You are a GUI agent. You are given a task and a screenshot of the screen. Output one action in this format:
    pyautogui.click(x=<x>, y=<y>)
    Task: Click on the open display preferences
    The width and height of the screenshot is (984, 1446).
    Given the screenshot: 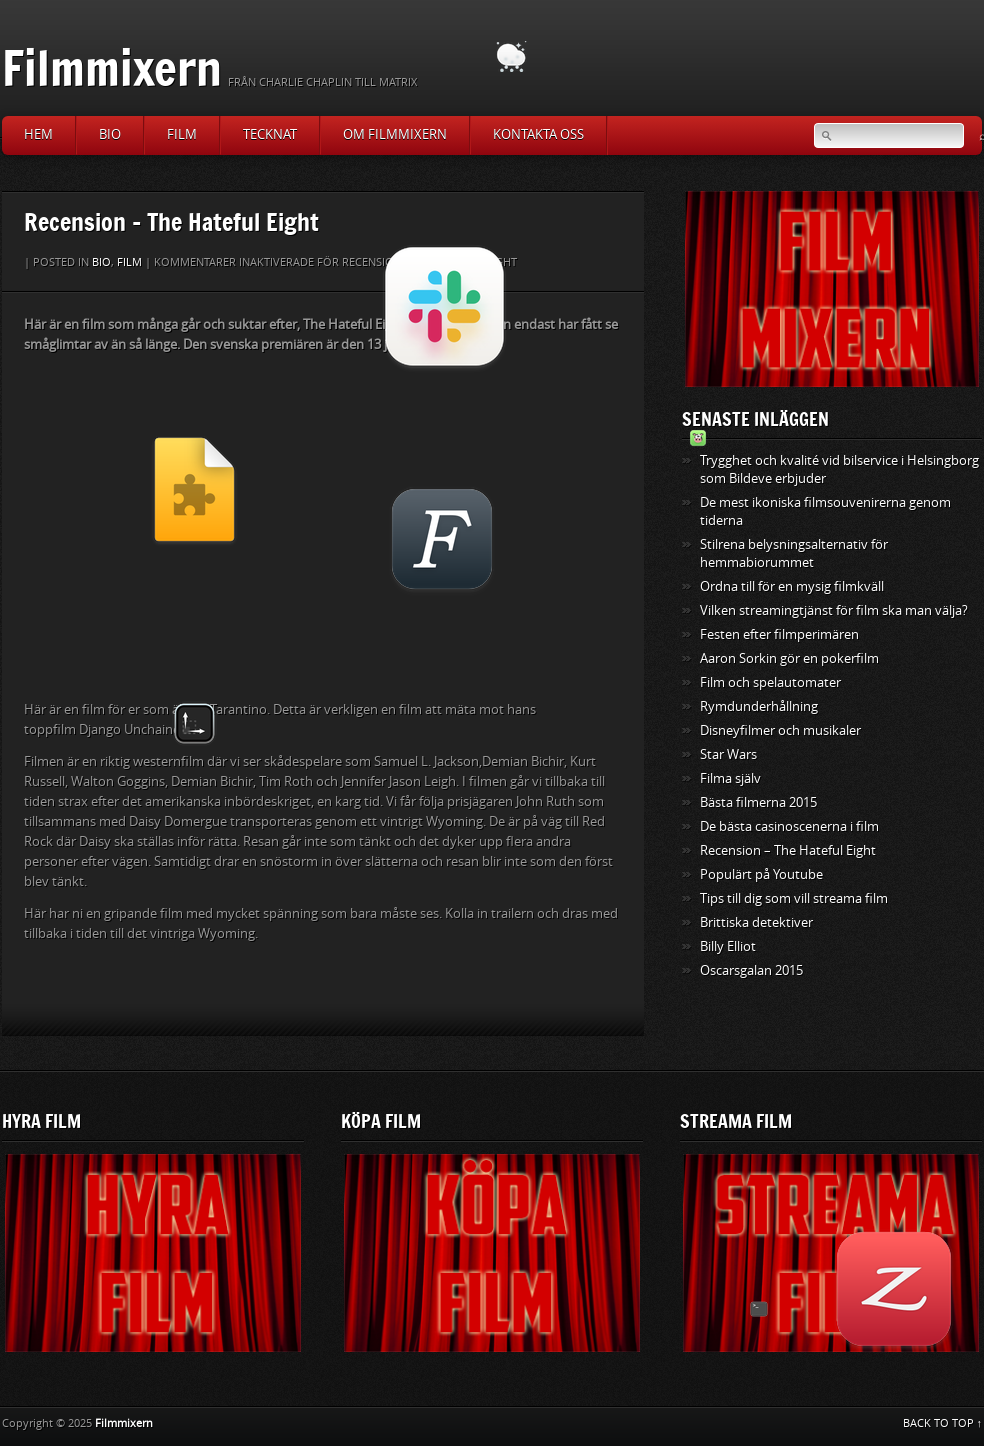 What is the action you would take?
    pyautogui.click(x=194, y=723)
    